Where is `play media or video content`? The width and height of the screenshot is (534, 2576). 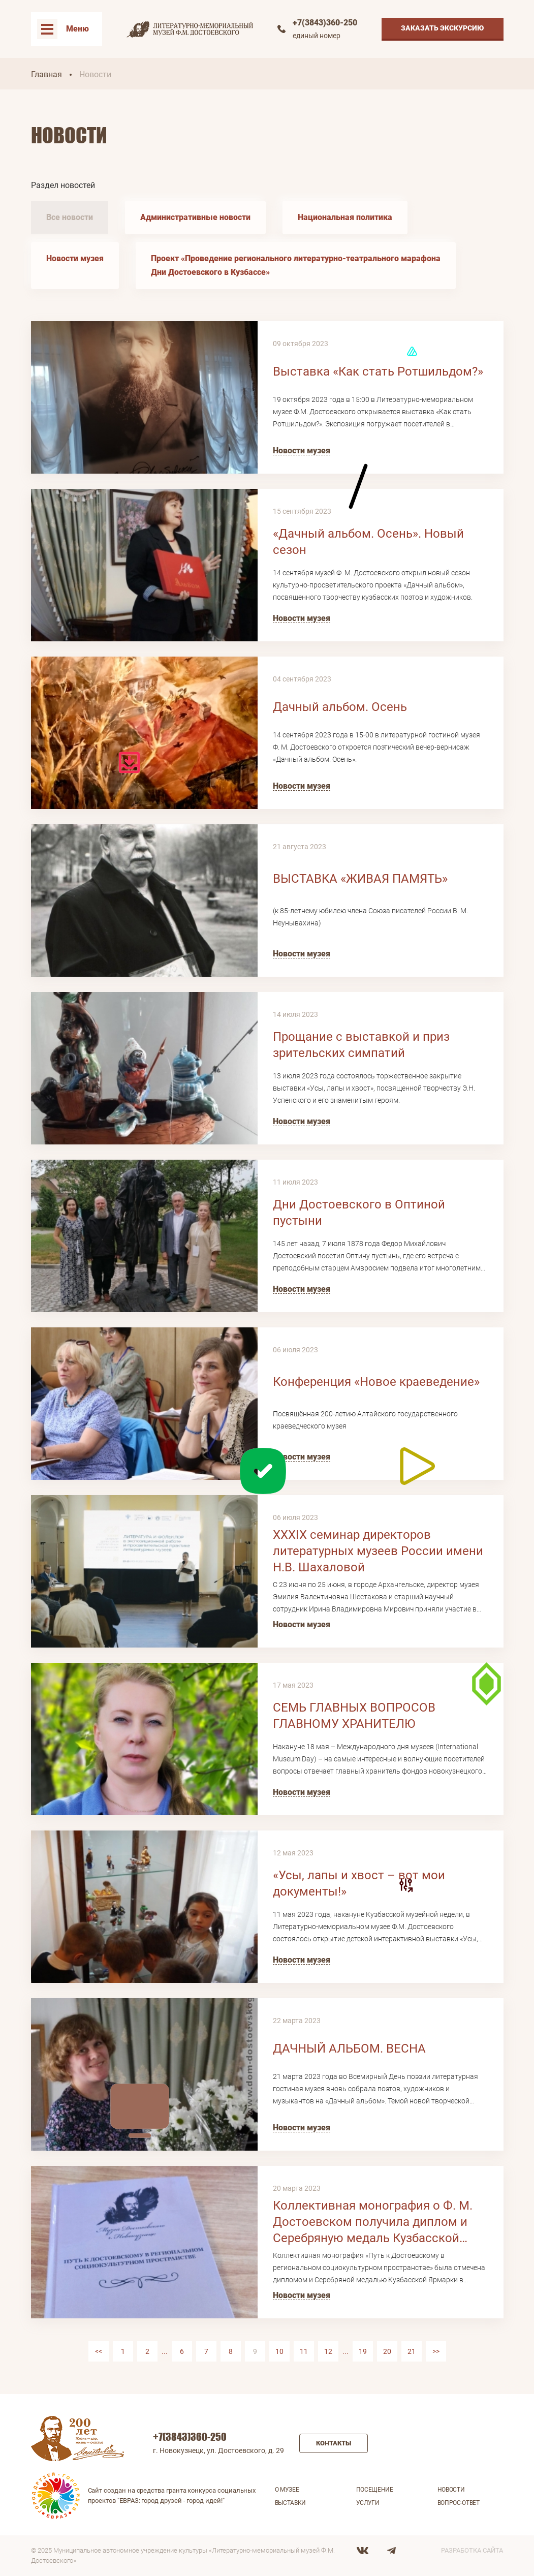
play media or video content is located at coordinates (417, 1466).